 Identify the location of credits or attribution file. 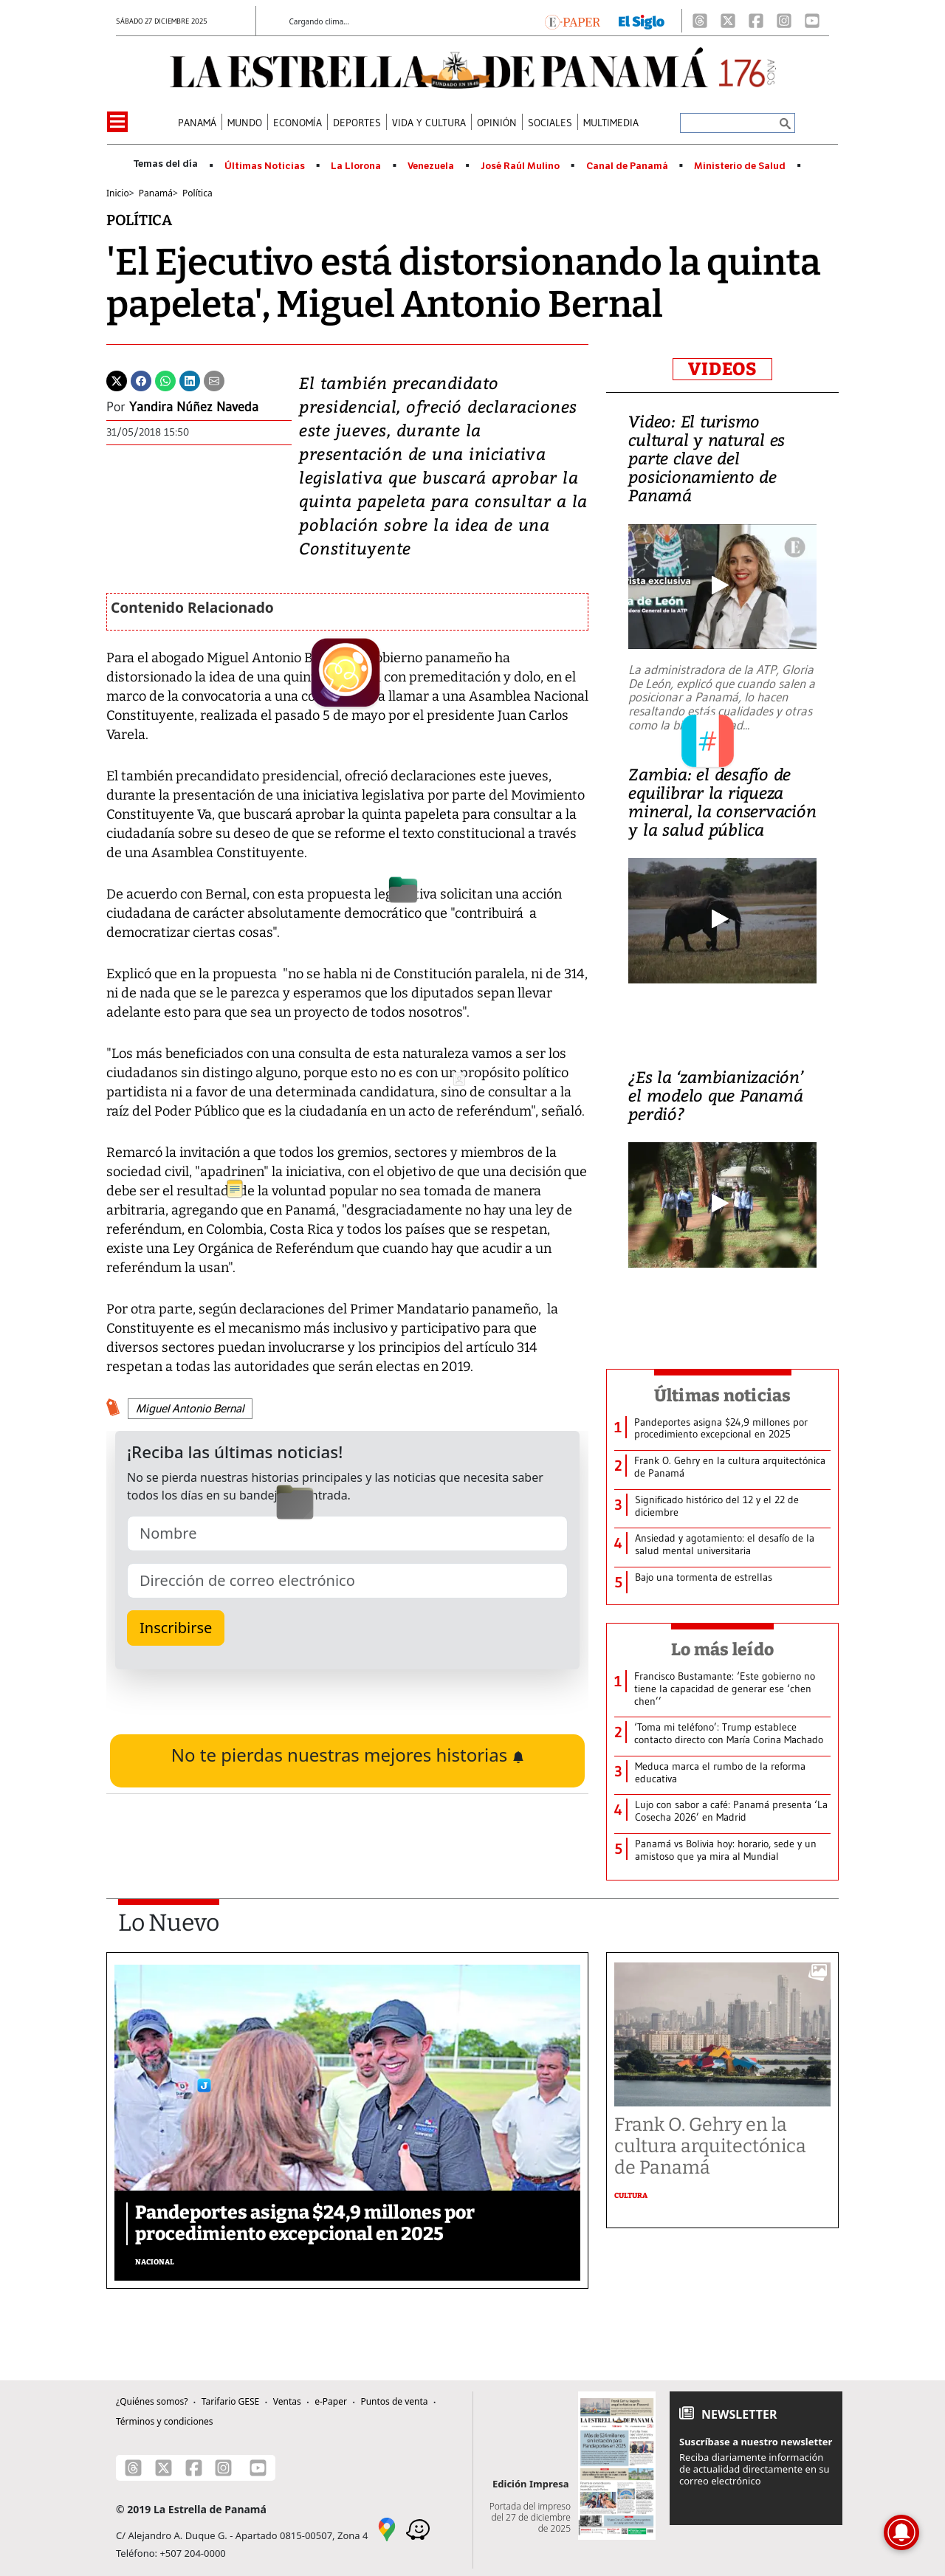
(459, 1079).